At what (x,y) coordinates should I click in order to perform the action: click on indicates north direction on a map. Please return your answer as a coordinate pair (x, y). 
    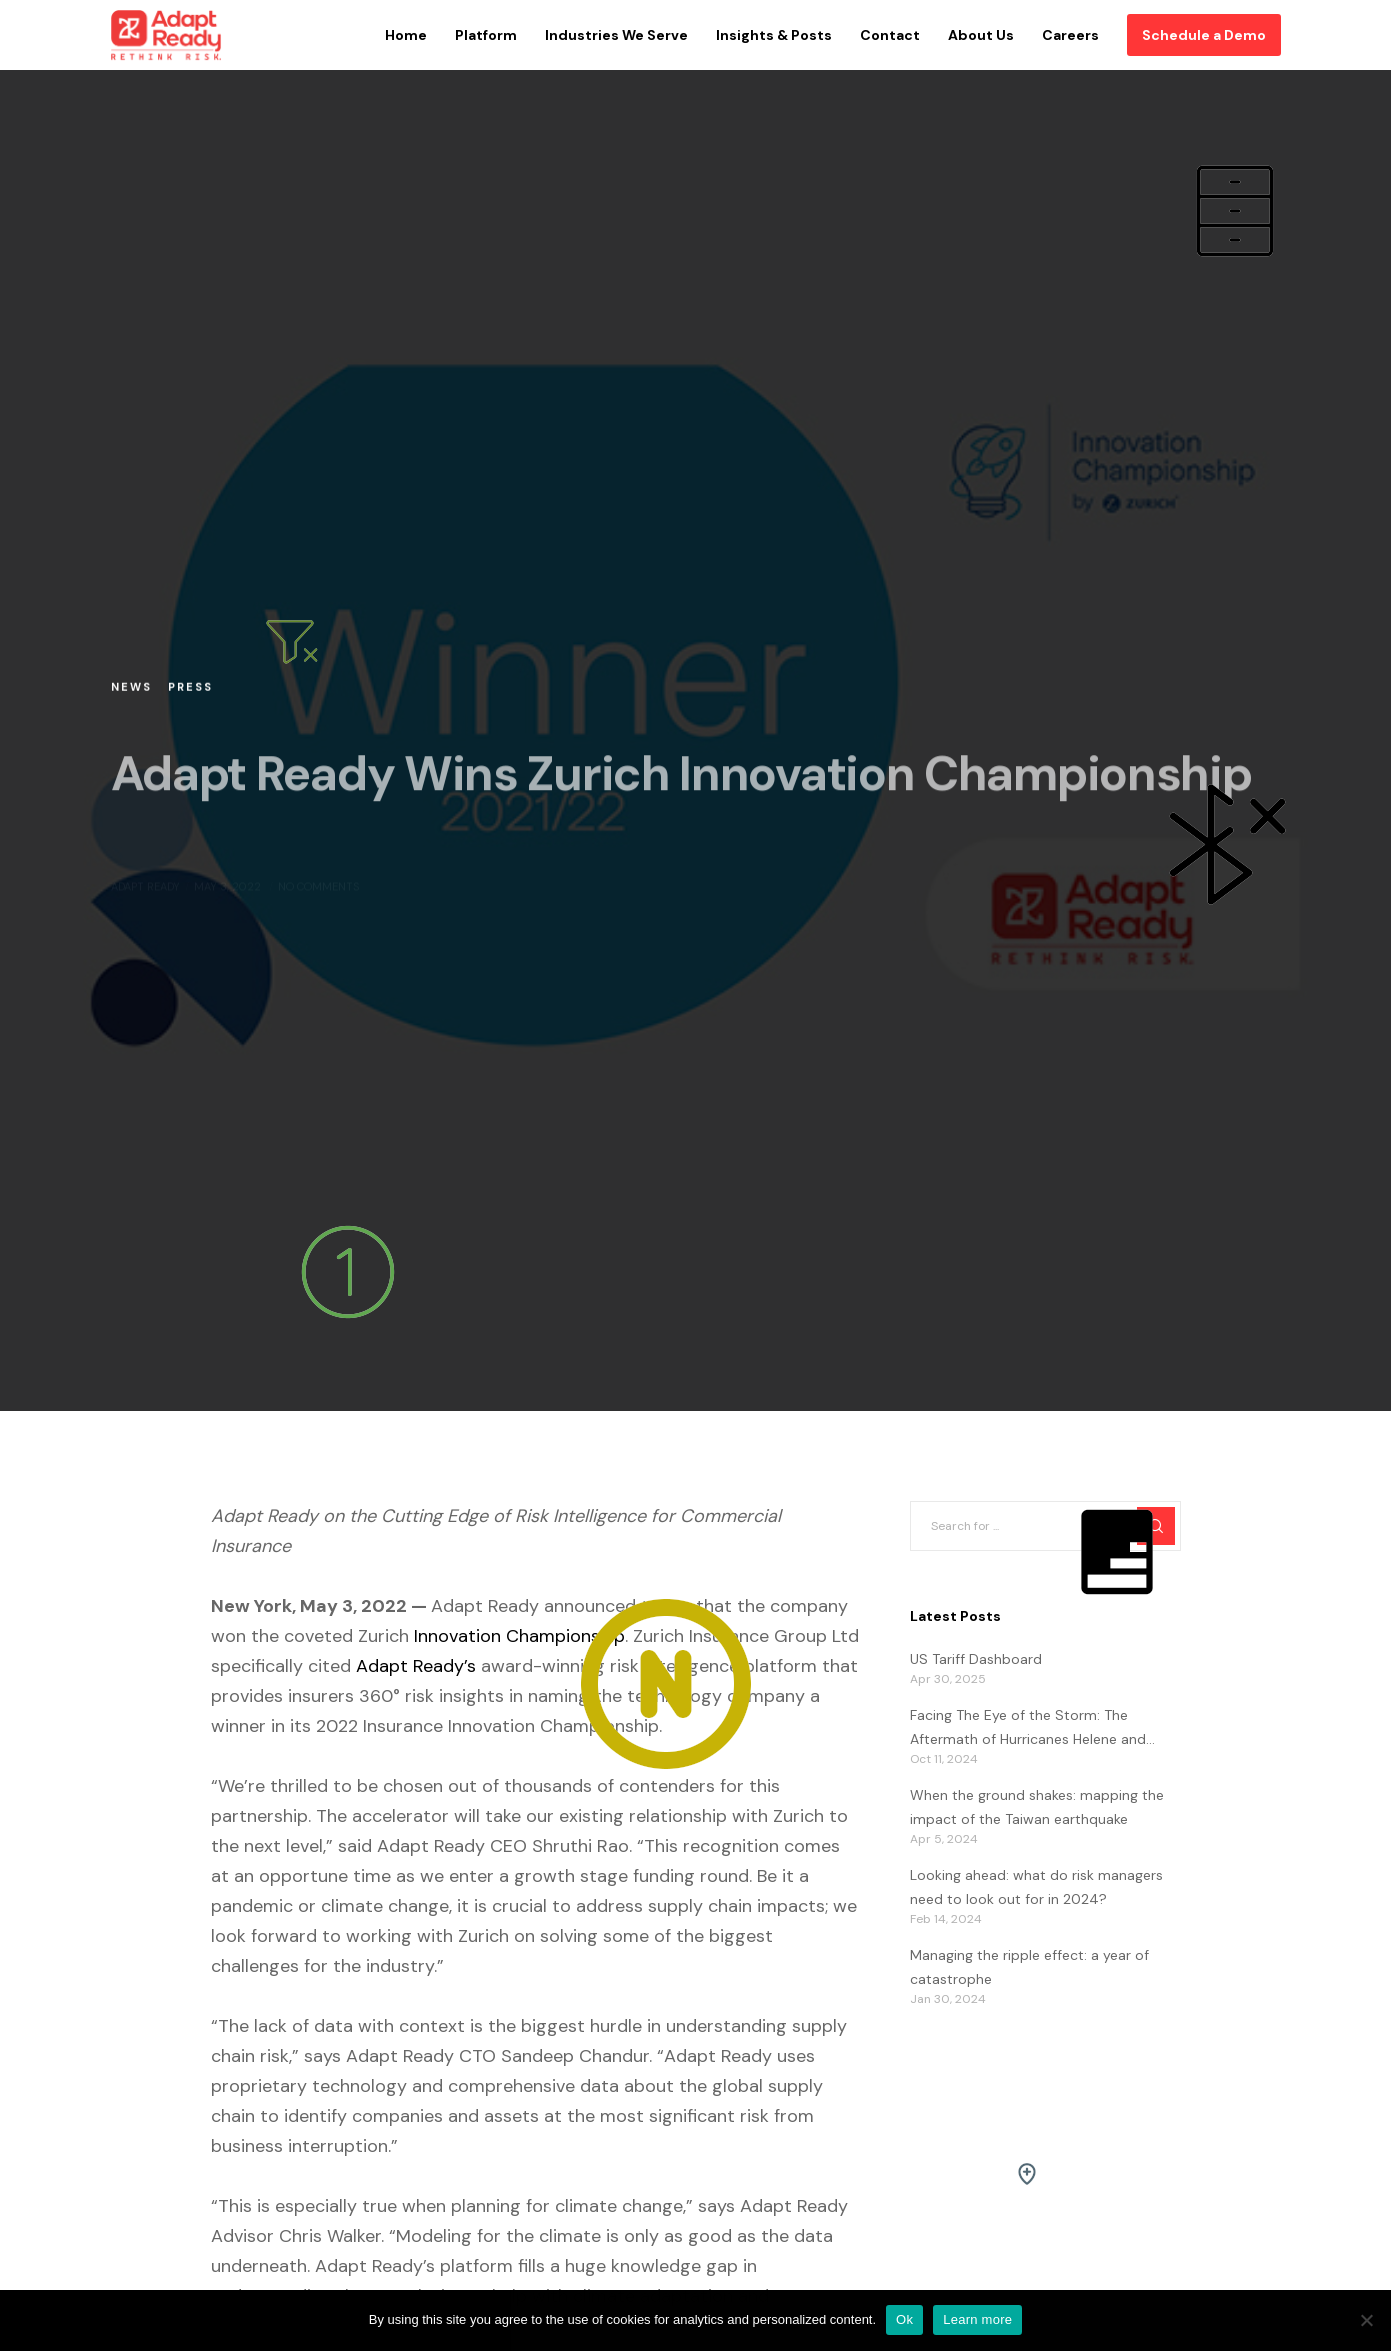
    Looking at the image, I should click on (666, 1684).